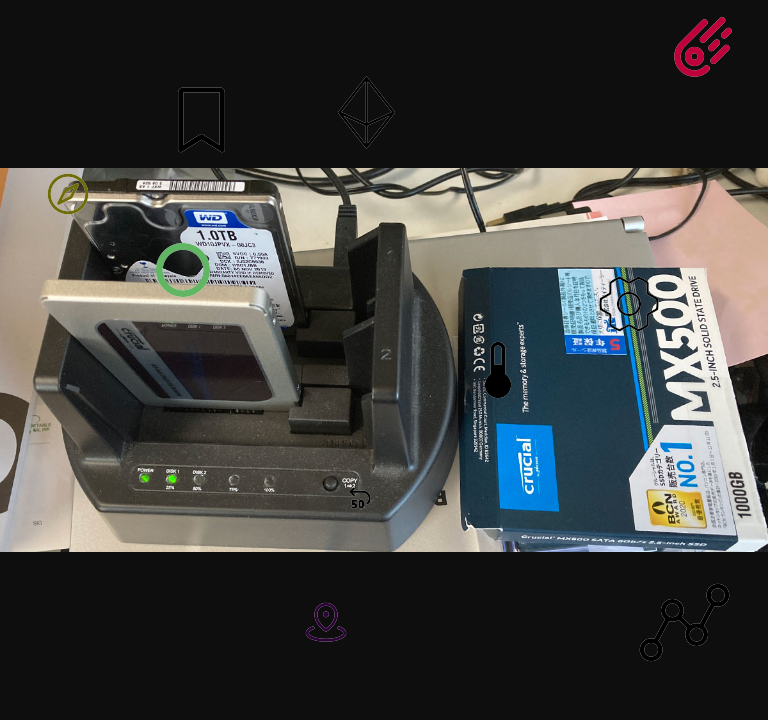 This screenshot has height=720, width=768. Describe the element at coordinates (498, 370) in the screenshot. I see `view current temperature reading` at that location.